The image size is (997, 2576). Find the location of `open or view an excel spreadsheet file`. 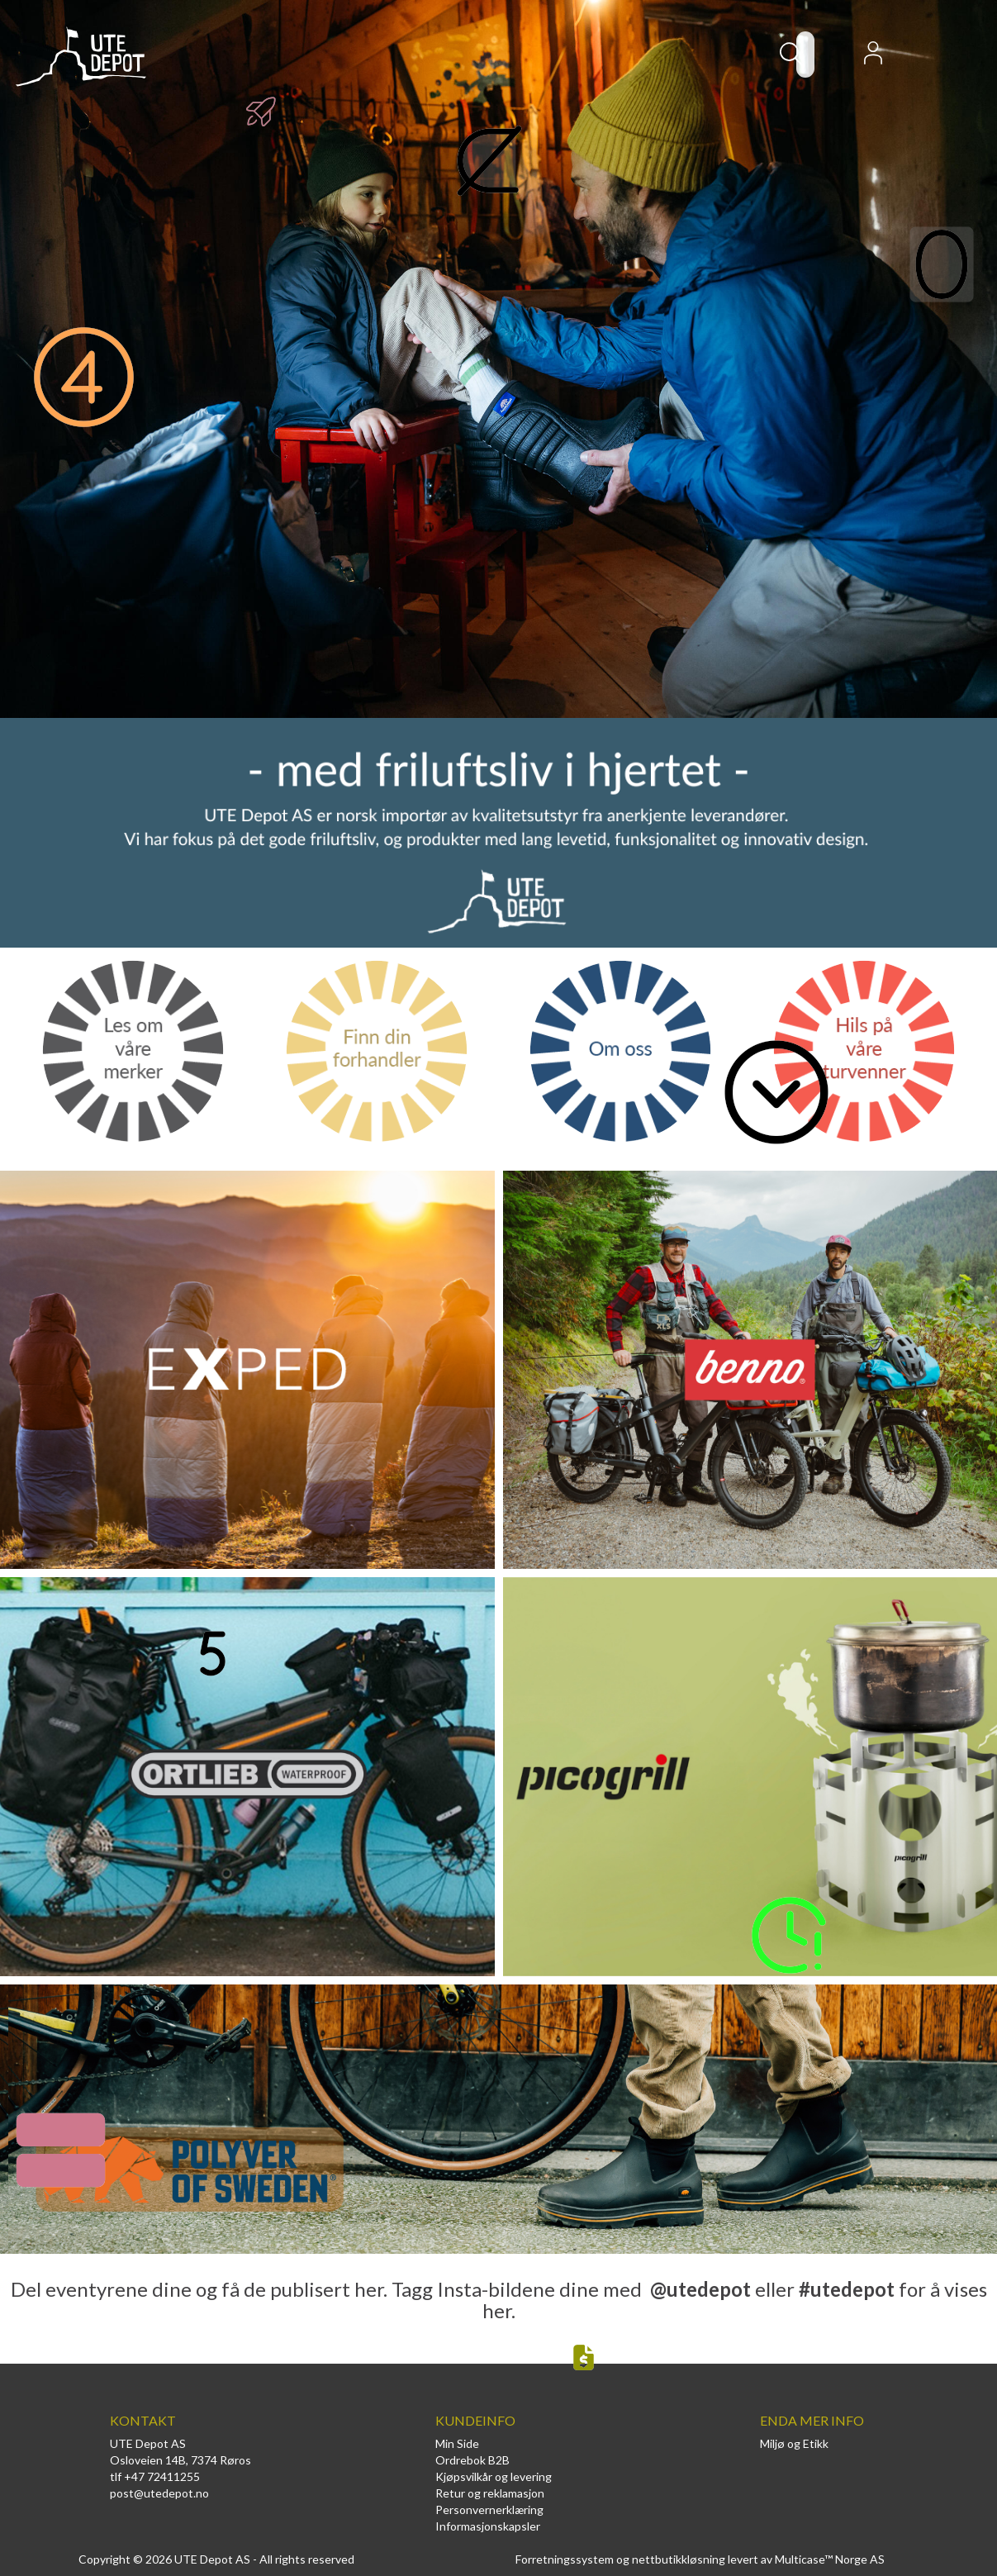

open or view an excel spreadsheet file is located at coordinates (663, 1322).